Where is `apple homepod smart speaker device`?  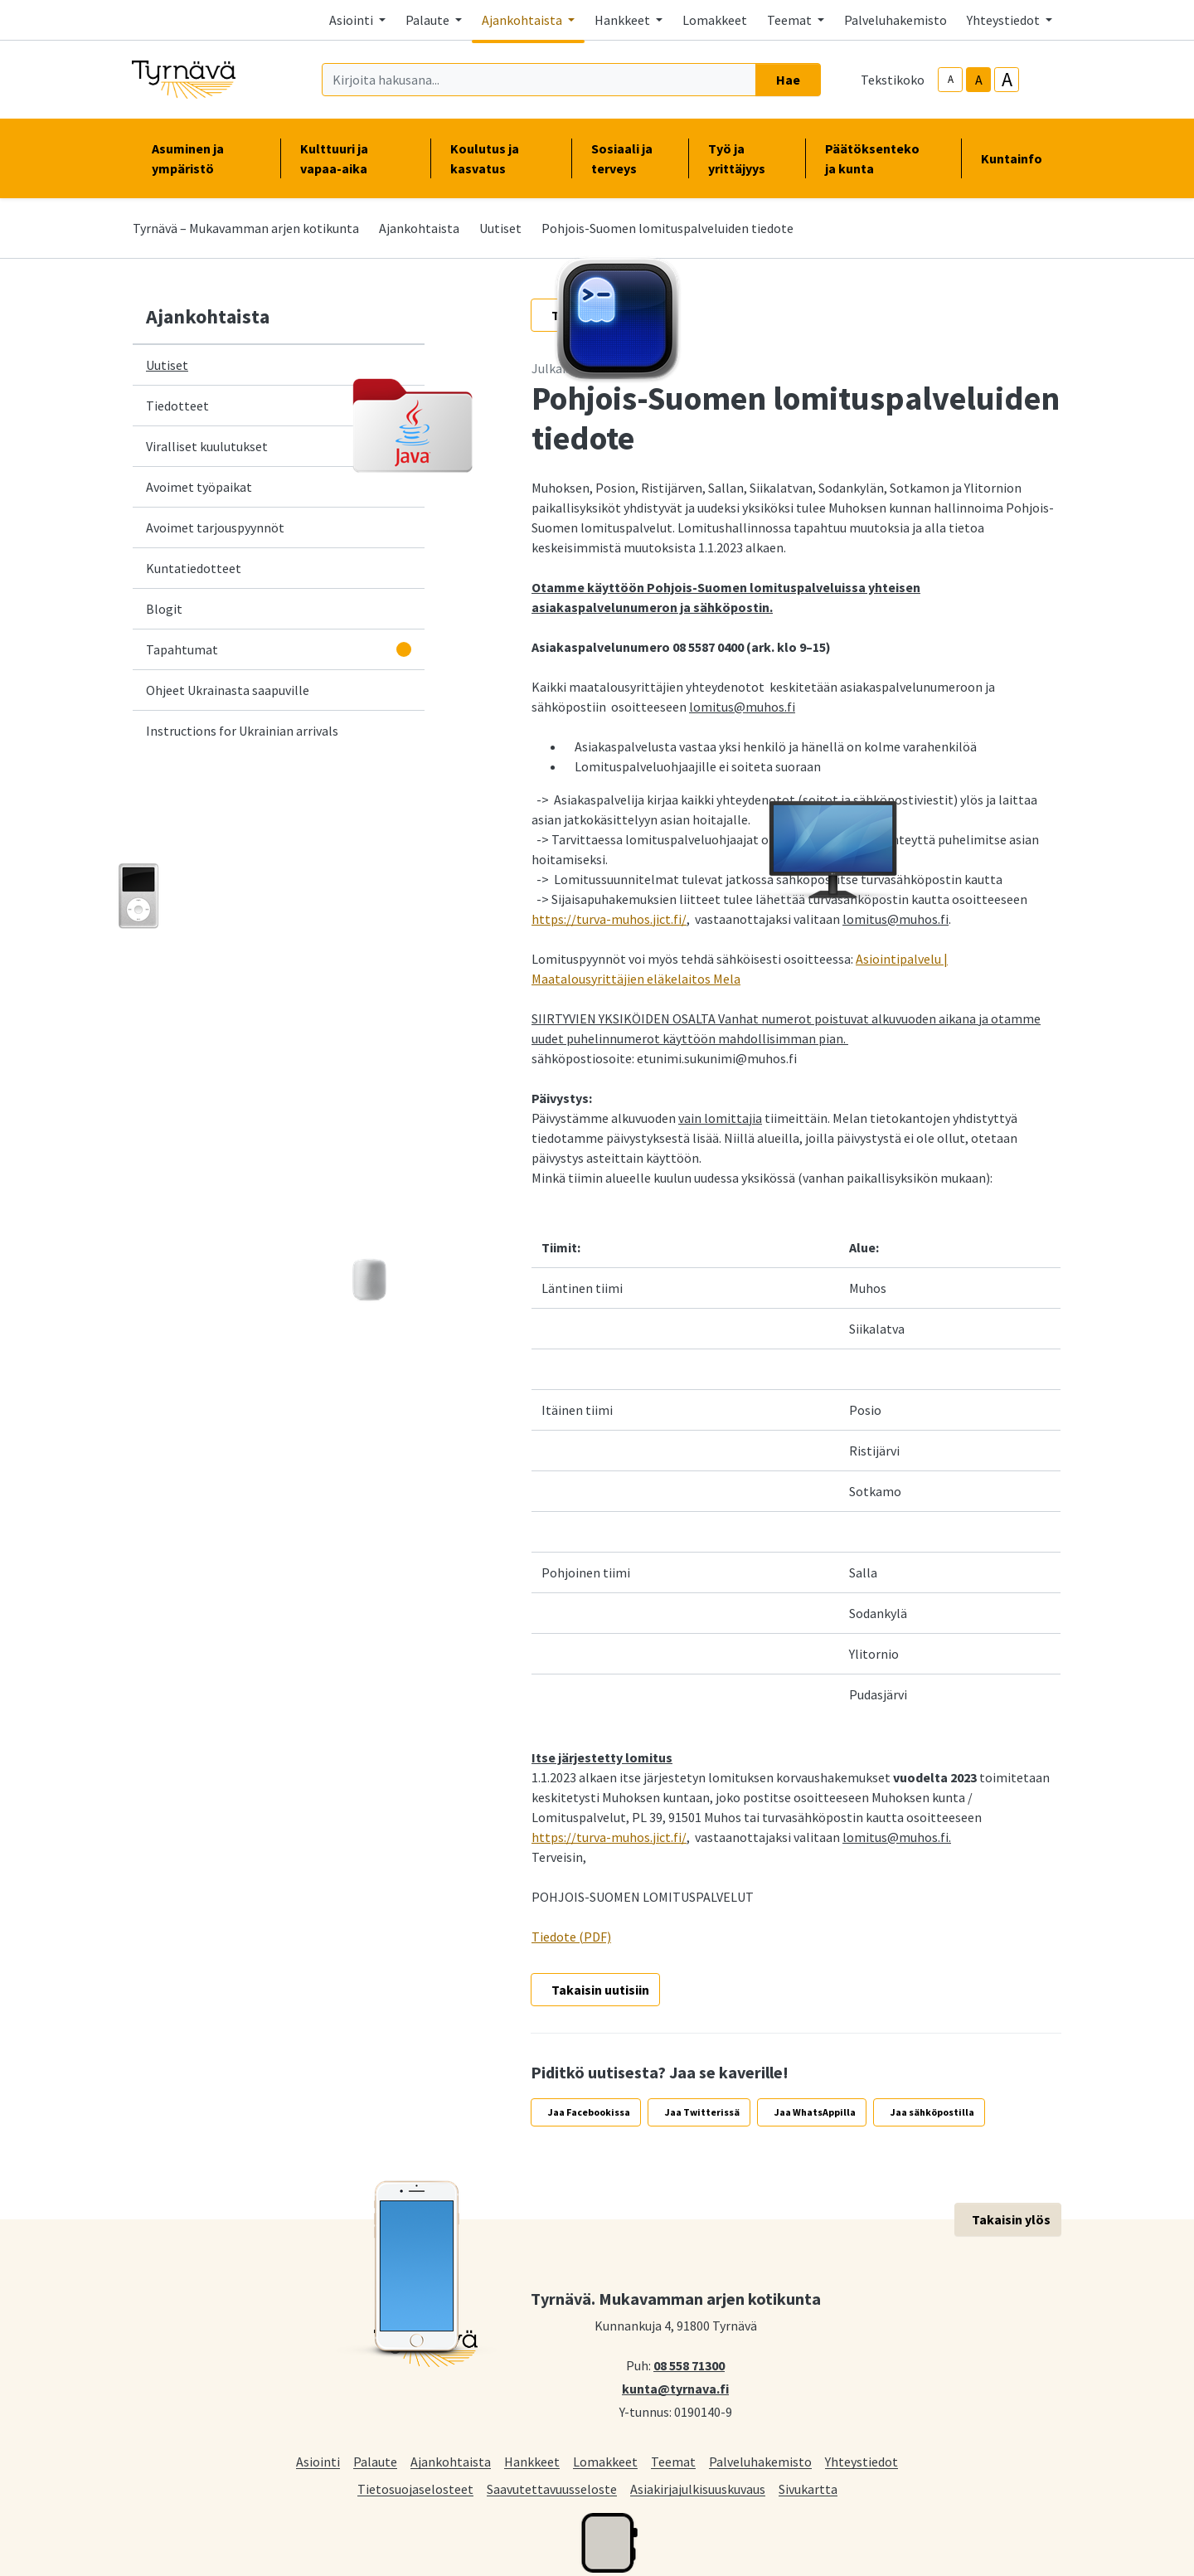 apple homepod smart speaker device is located at coordinates (369, 1280).